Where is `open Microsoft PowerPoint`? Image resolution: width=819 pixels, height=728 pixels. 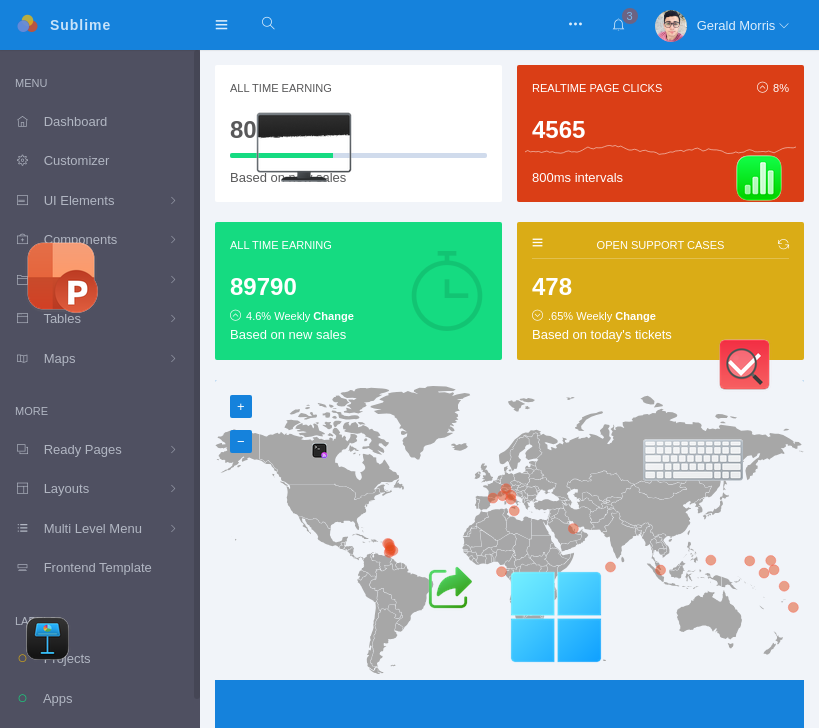
open Microsoft PowerPoint is located at coordinates (61, 276).